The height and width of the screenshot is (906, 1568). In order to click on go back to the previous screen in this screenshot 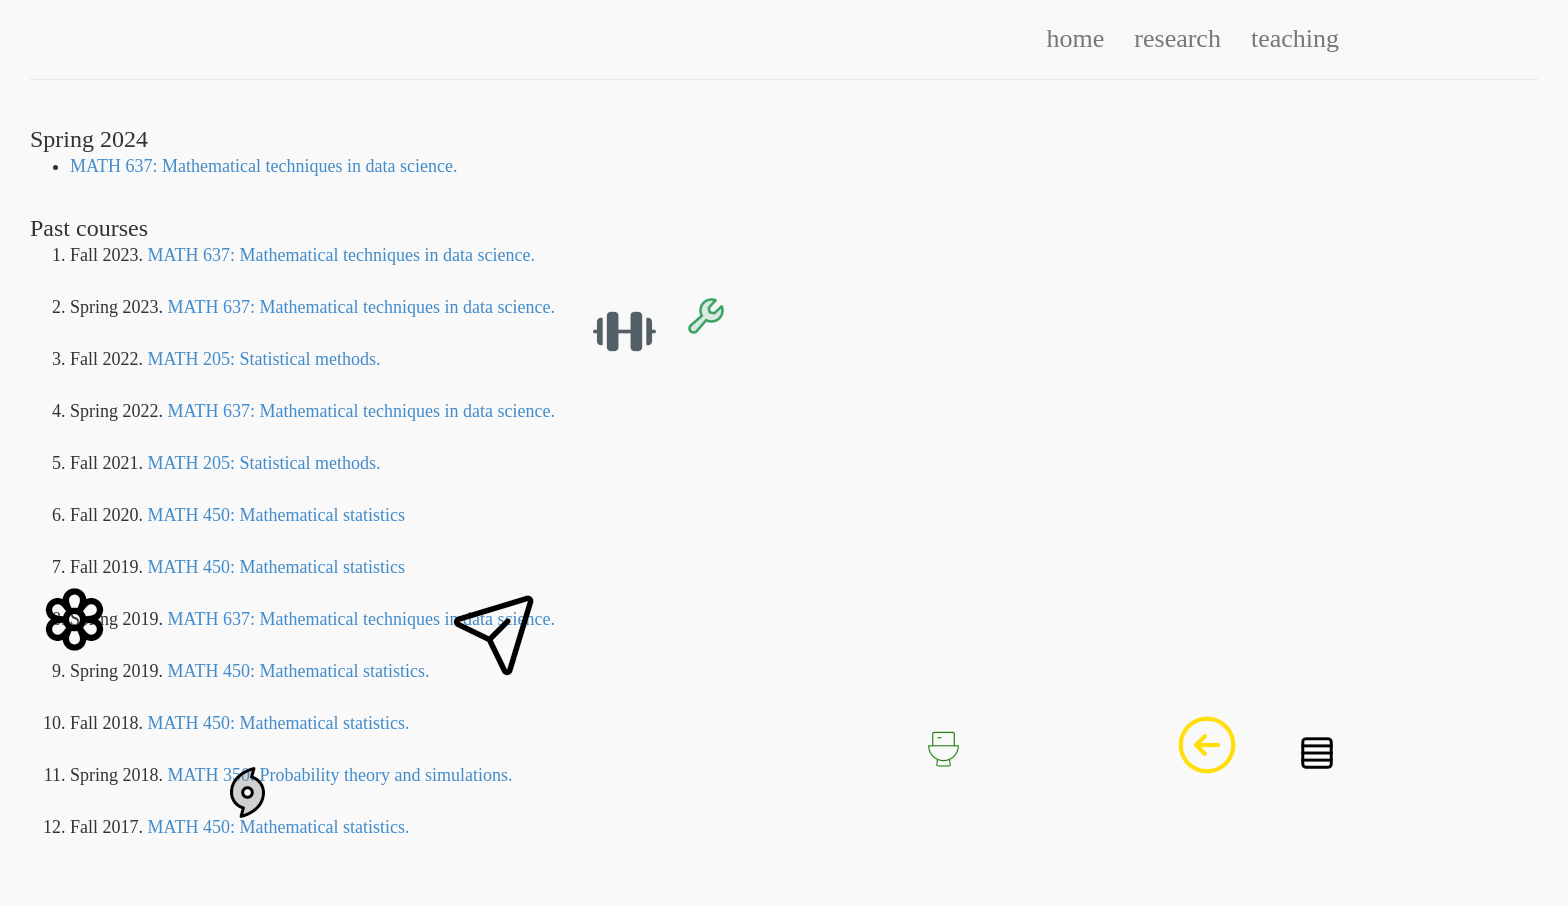, I will do `click(1207, 745)`.